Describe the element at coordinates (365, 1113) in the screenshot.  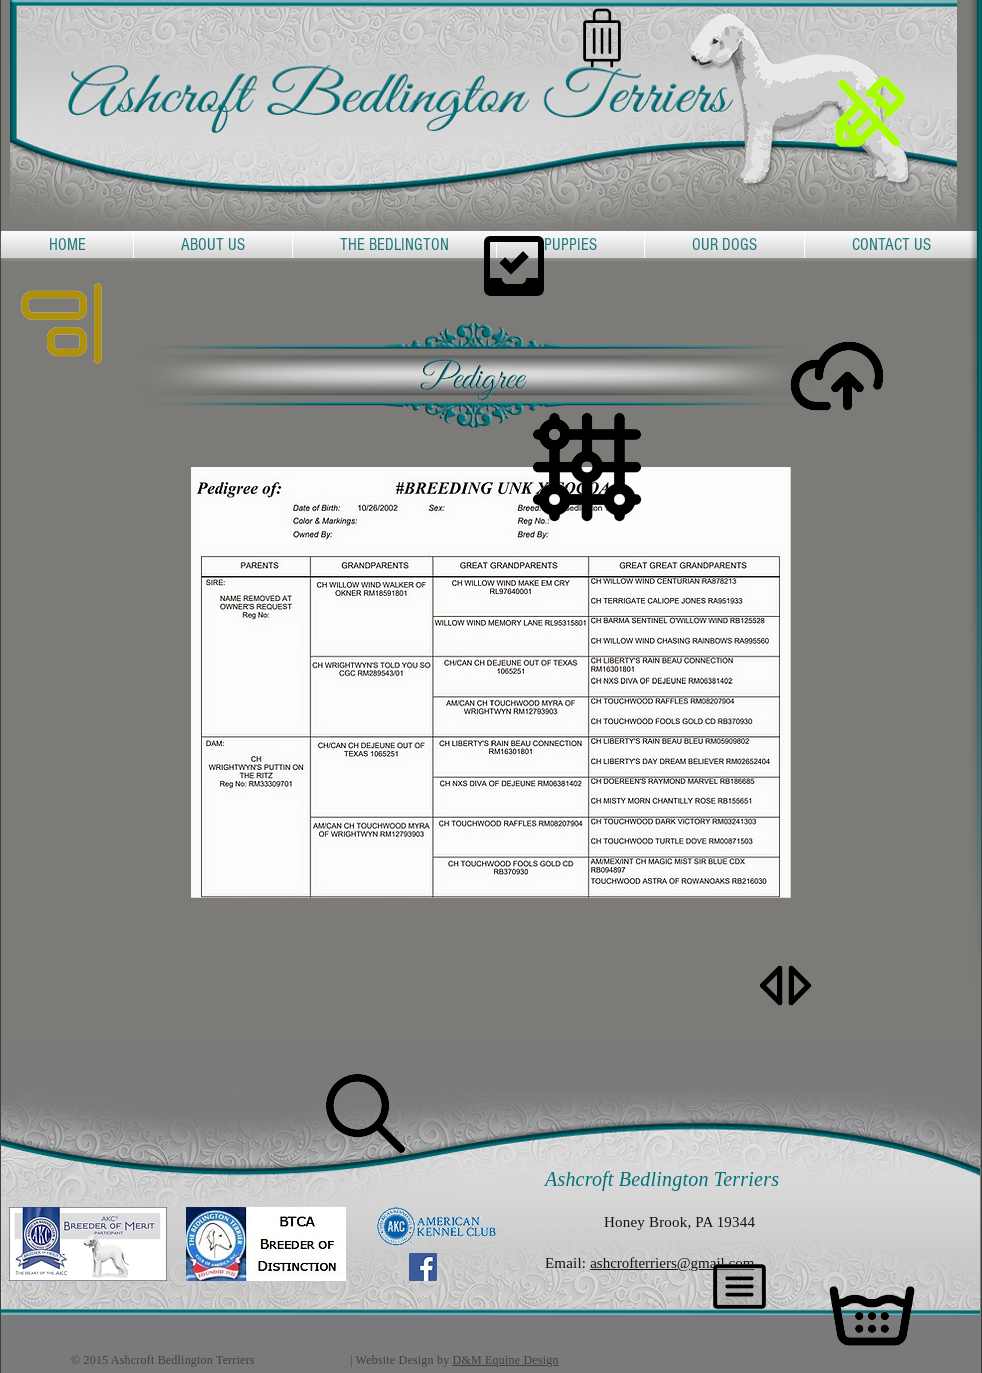
I see `search for content or items` at that location.